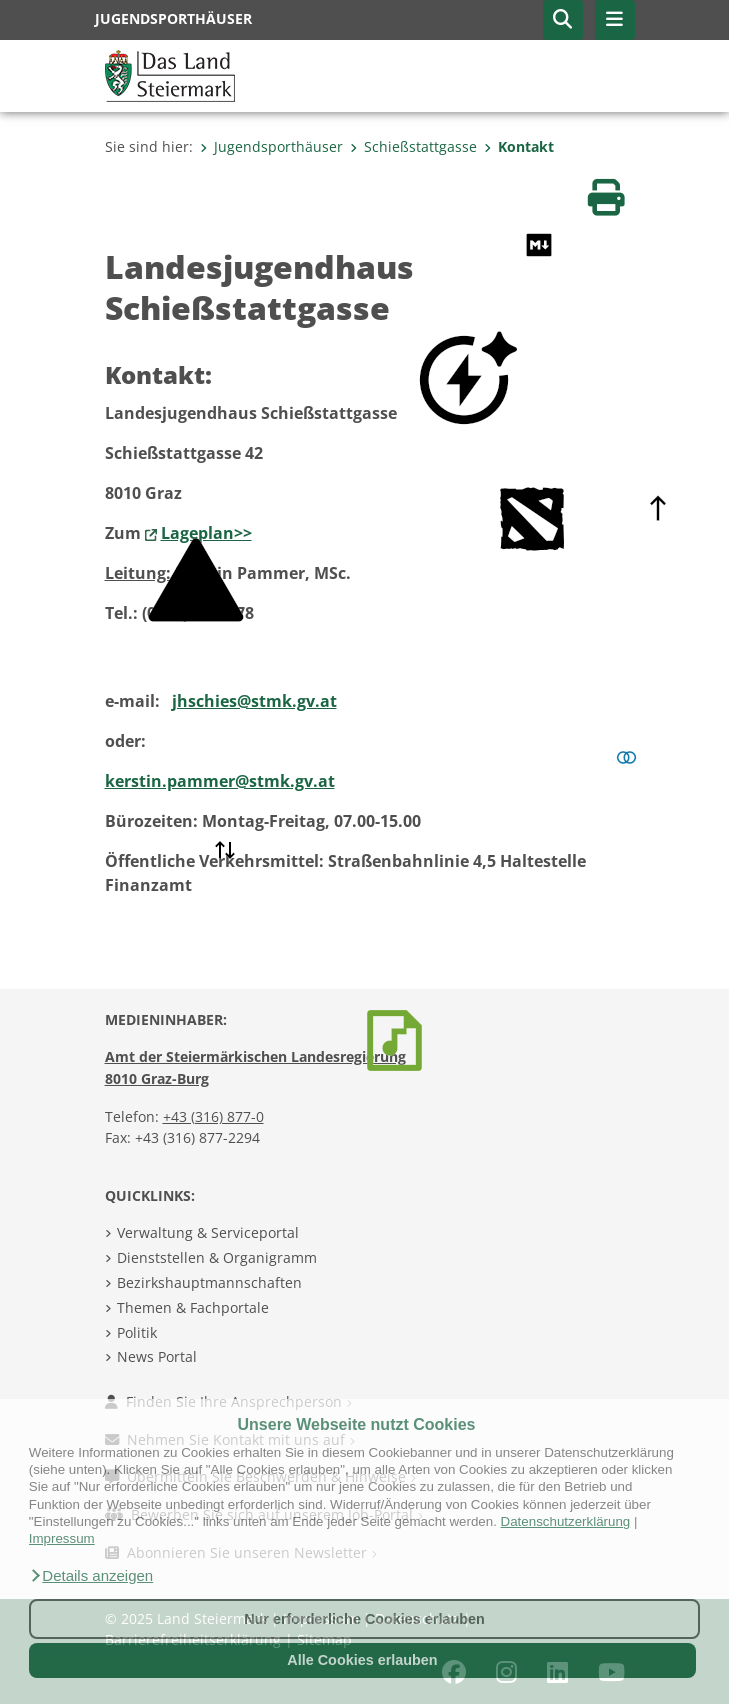 The height and width of the screenshot is (1704, 729). What do you see at coordinates (539, 245) in the screenshot?
I see `download markdown file` at bounding box center [539, 245].